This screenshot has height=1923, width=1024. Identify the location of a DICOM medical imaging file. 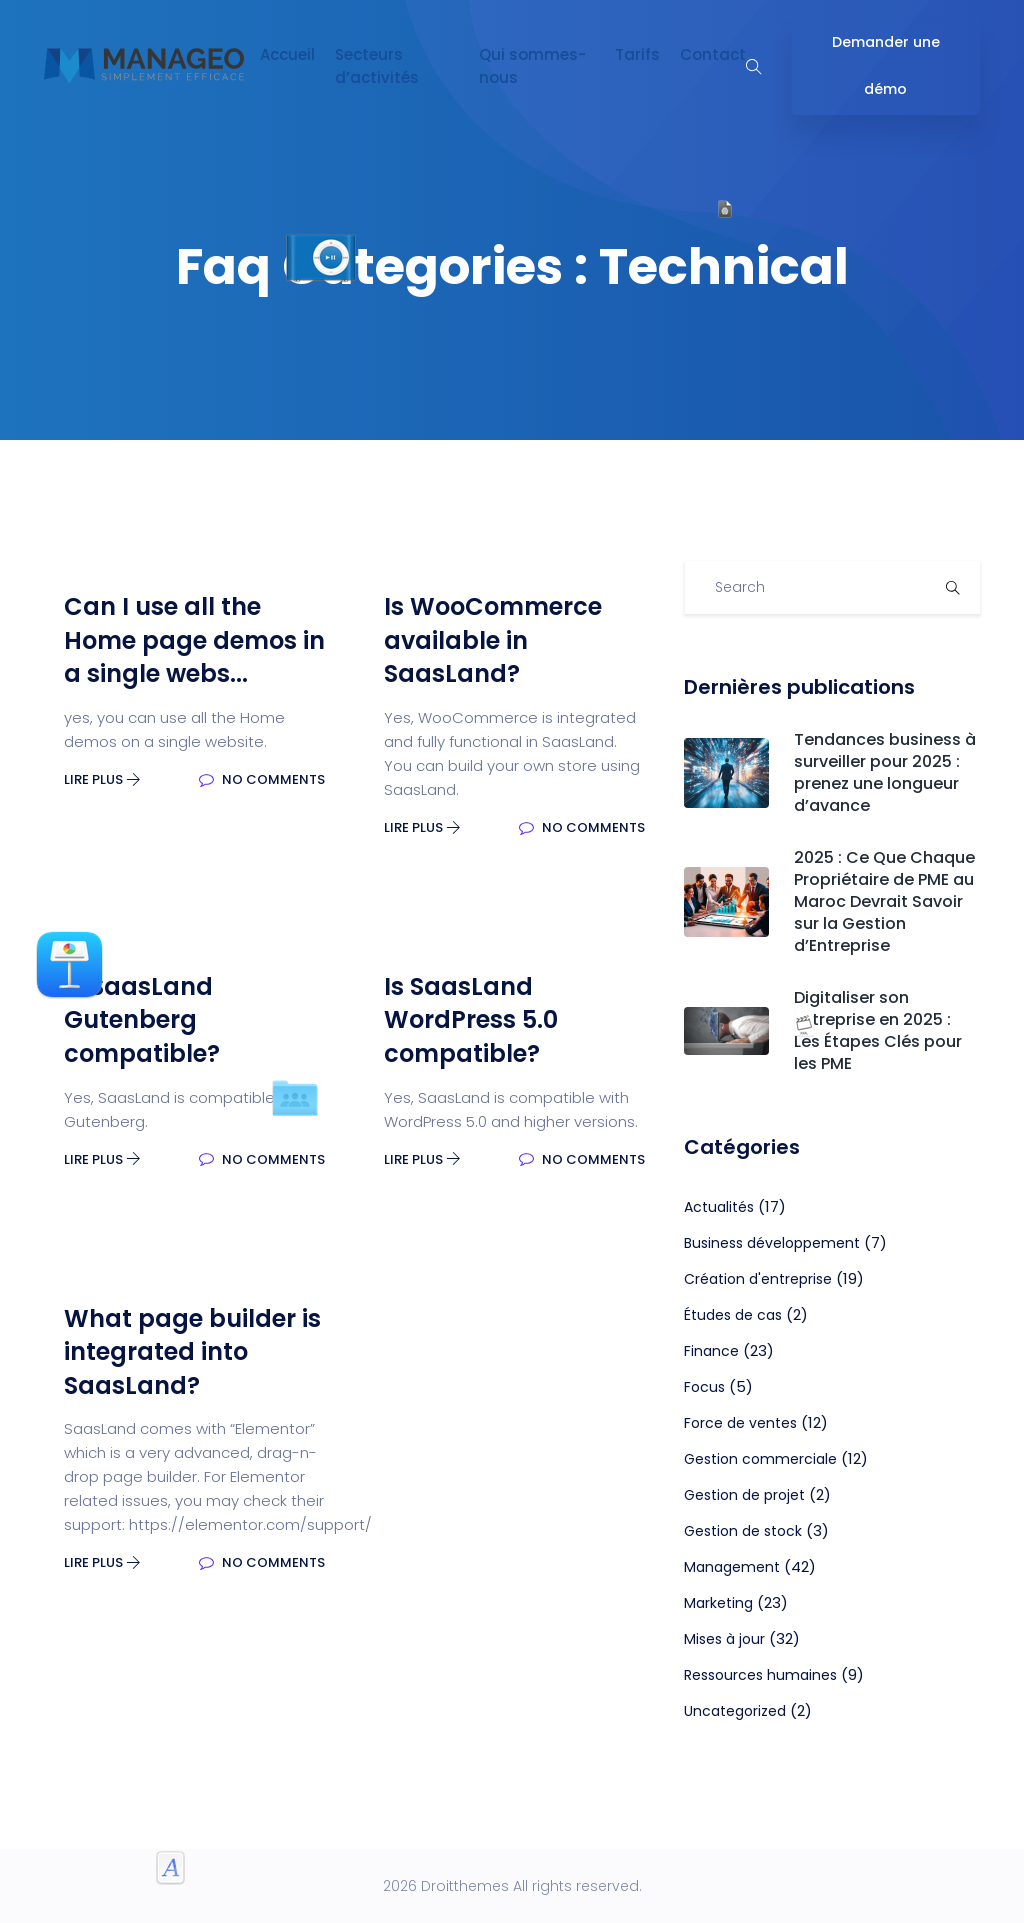
(725, 209).